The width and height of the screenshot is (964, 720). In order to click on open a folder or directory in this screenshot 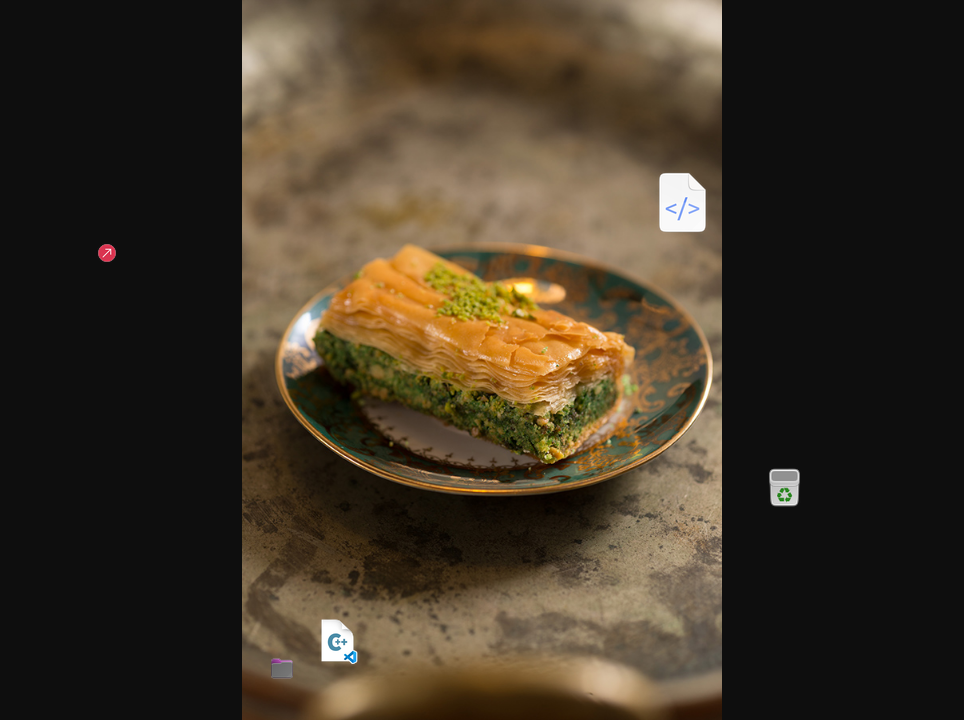, I will do `click(282, 668)`.